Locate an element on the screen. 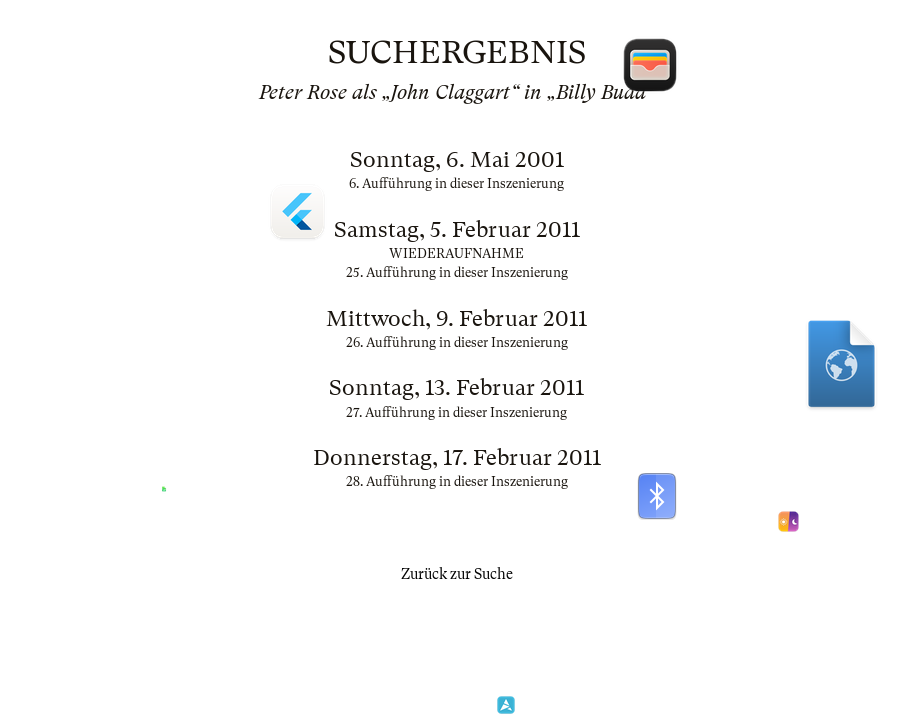 This screenshot has height=720, width=913. open kwallet password manager is located at coordinates (650, 65).